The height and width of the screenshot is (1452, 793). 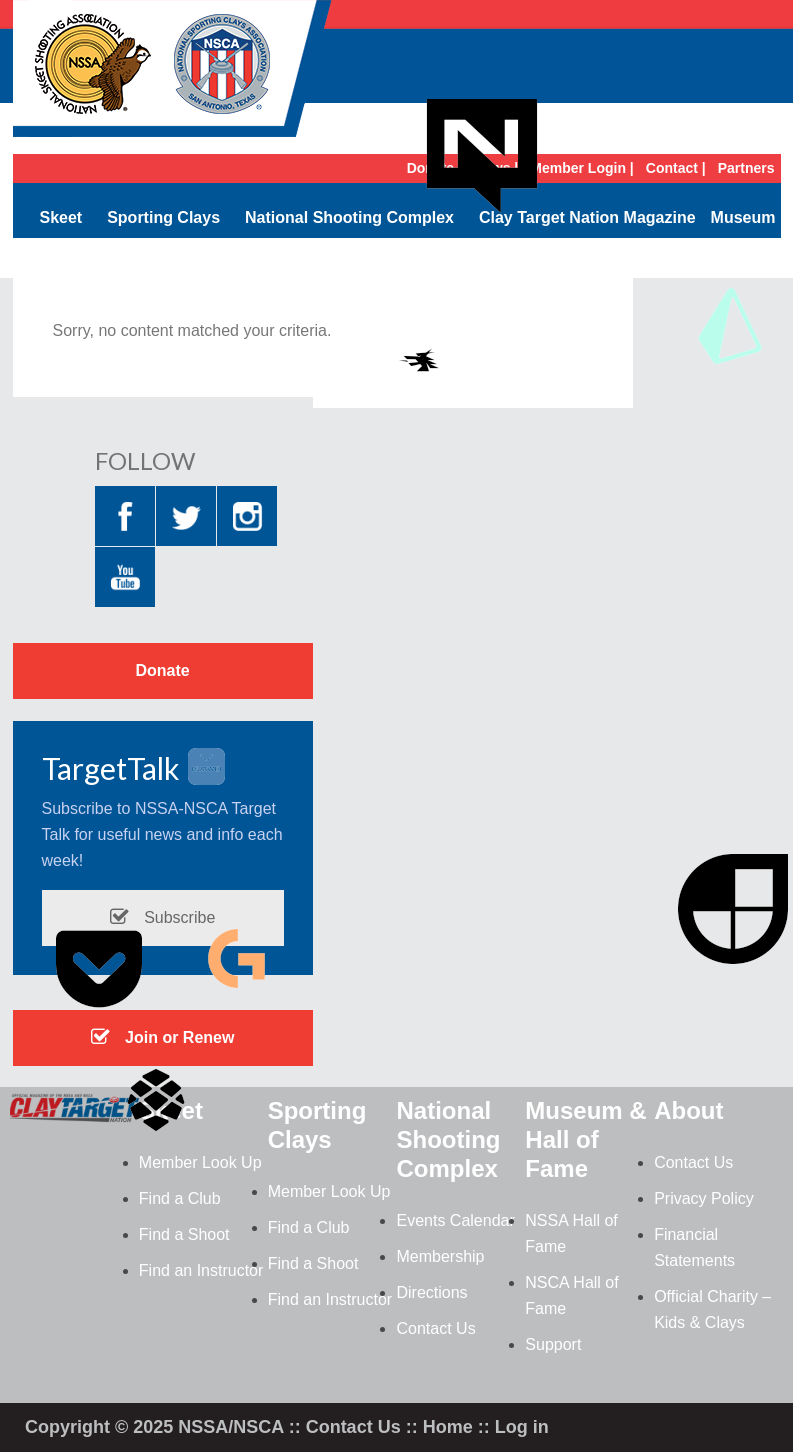 What do you see at coordinates (419, 360) in the screenshot?
I see `wails framework logo` at bounding box center [419, 360].